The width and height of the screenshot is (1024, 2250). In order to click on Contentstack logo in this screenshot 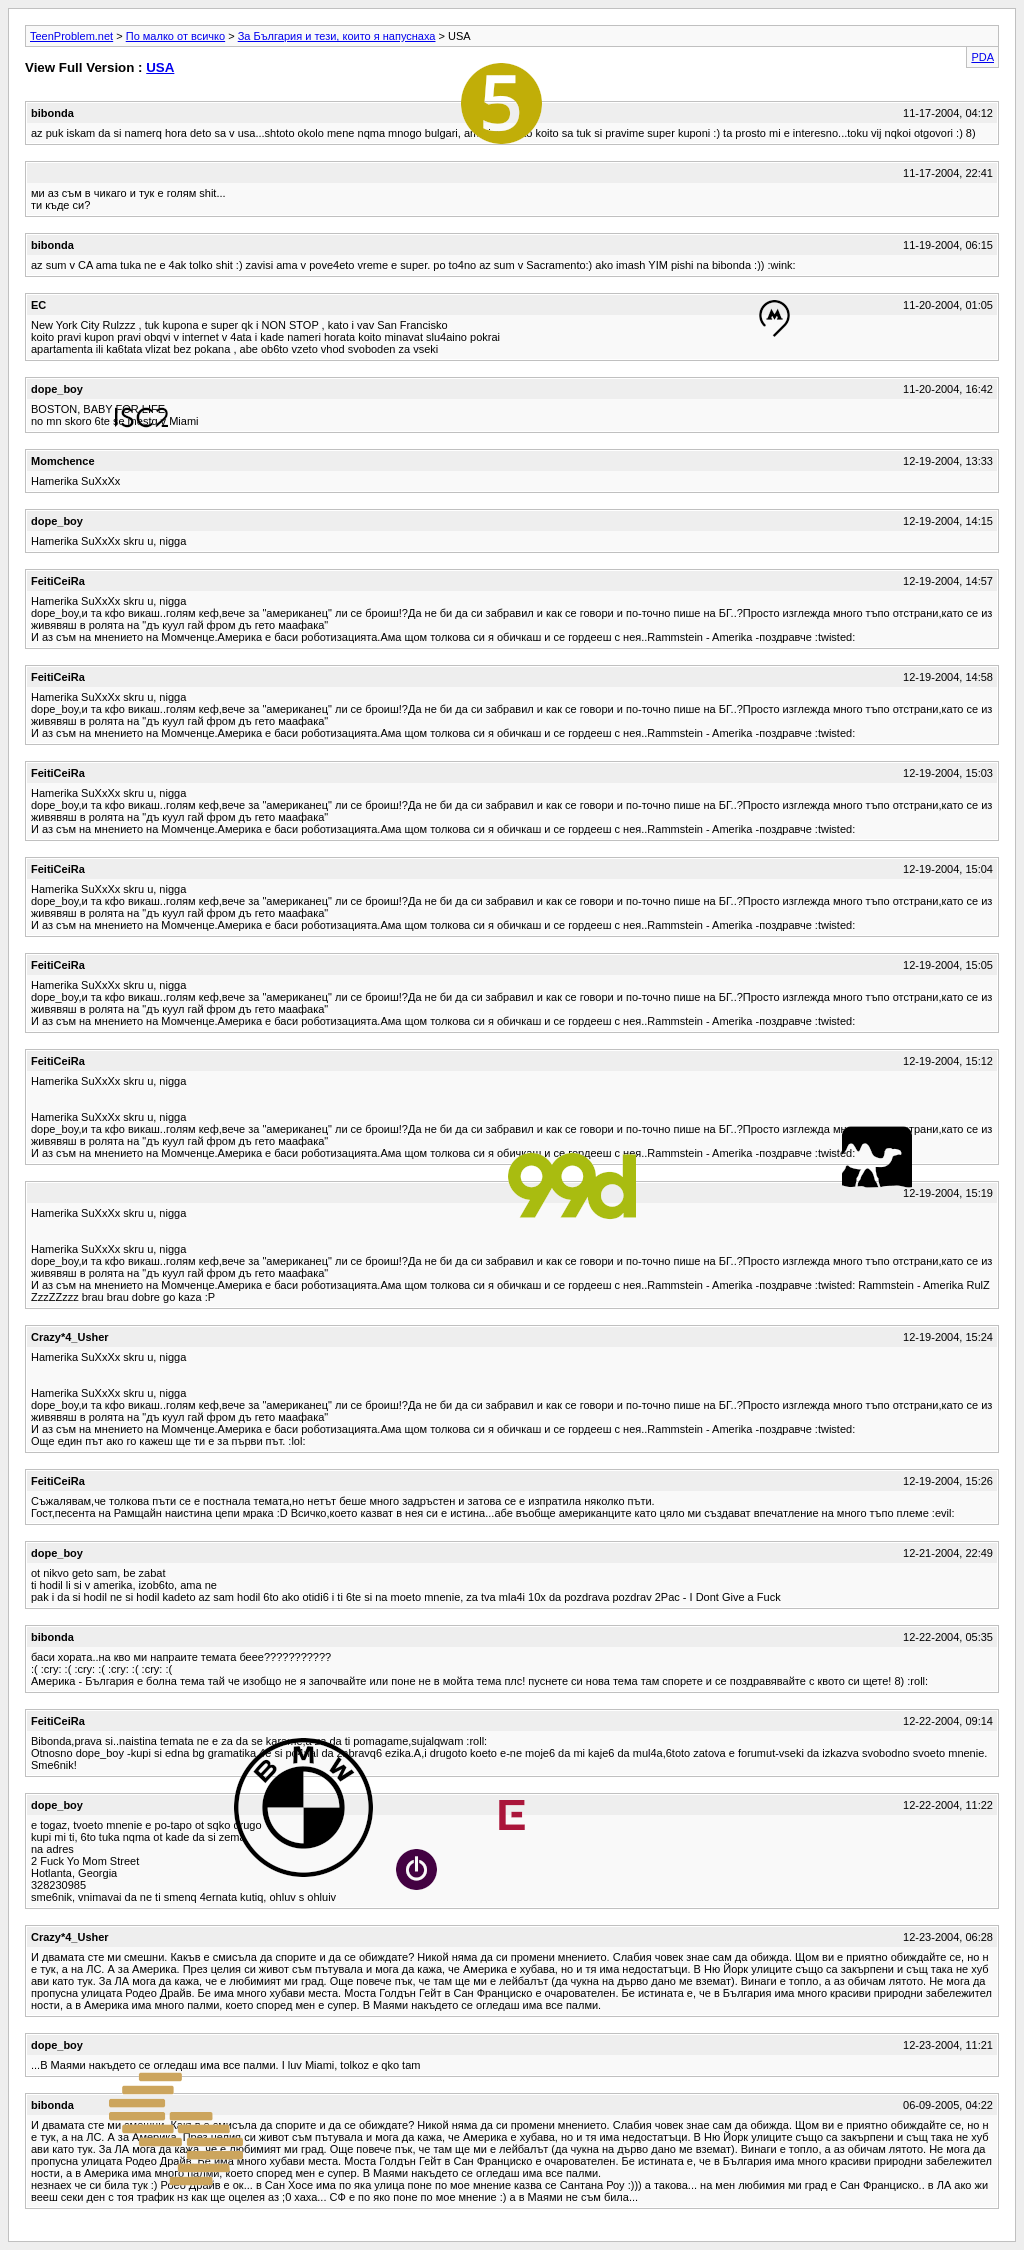, I will do `click(176, 2129)`.